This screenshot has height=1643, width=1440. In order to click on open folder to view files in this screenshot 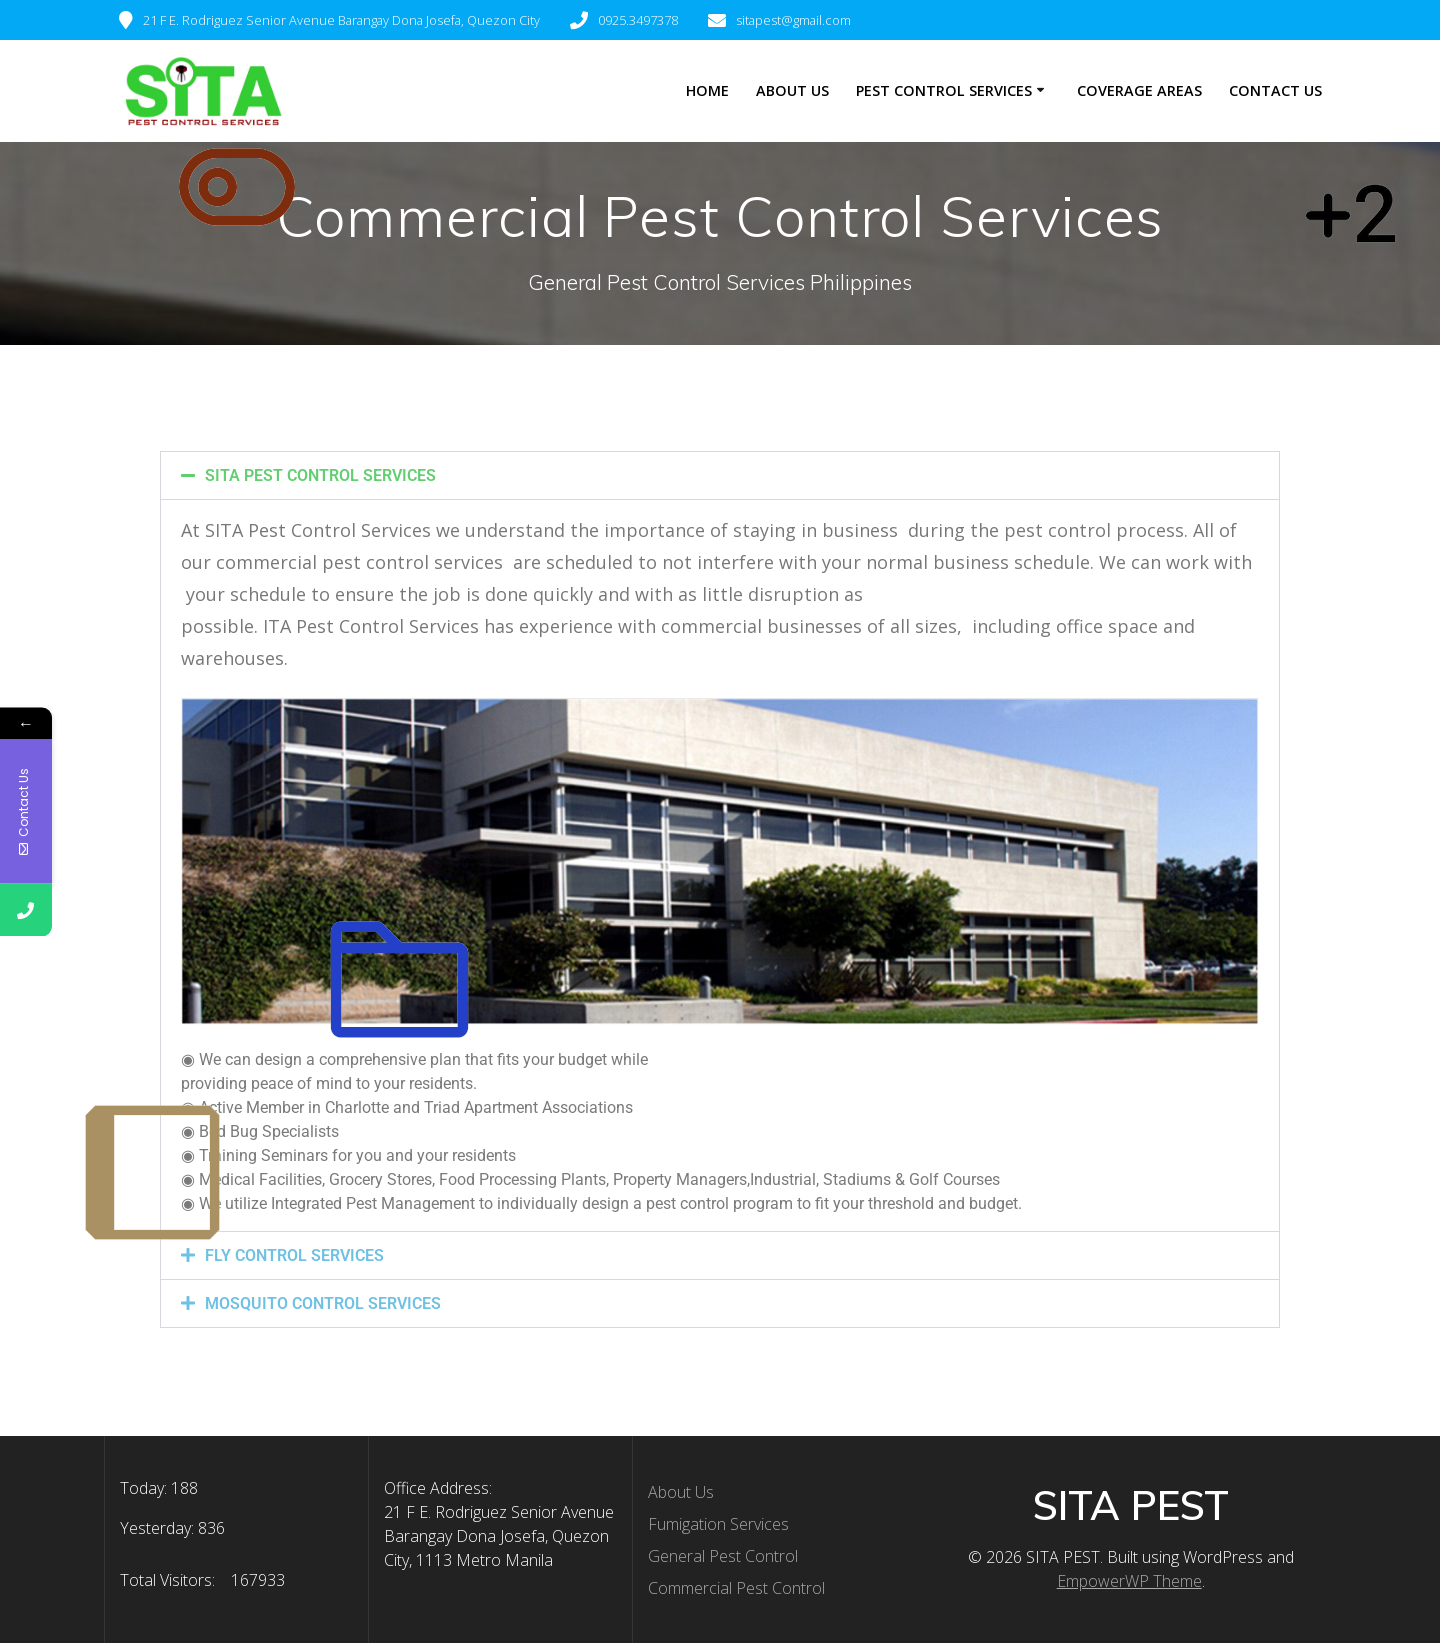, I will do `click(399, 979)`.